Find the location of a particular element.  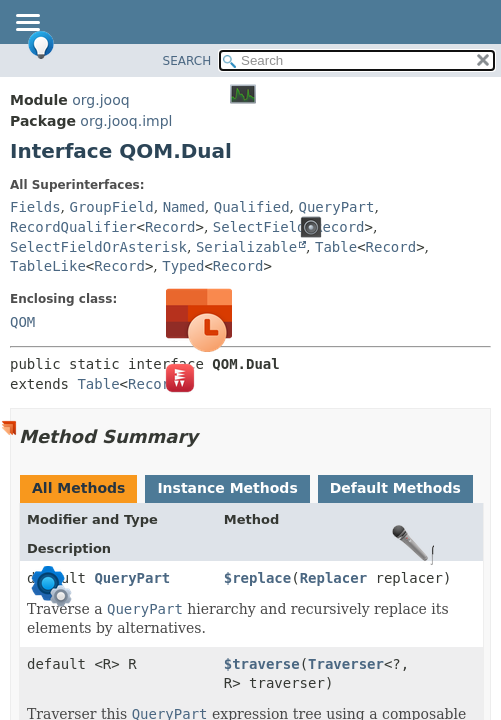

open system settings is located at coordinates (52, 587).